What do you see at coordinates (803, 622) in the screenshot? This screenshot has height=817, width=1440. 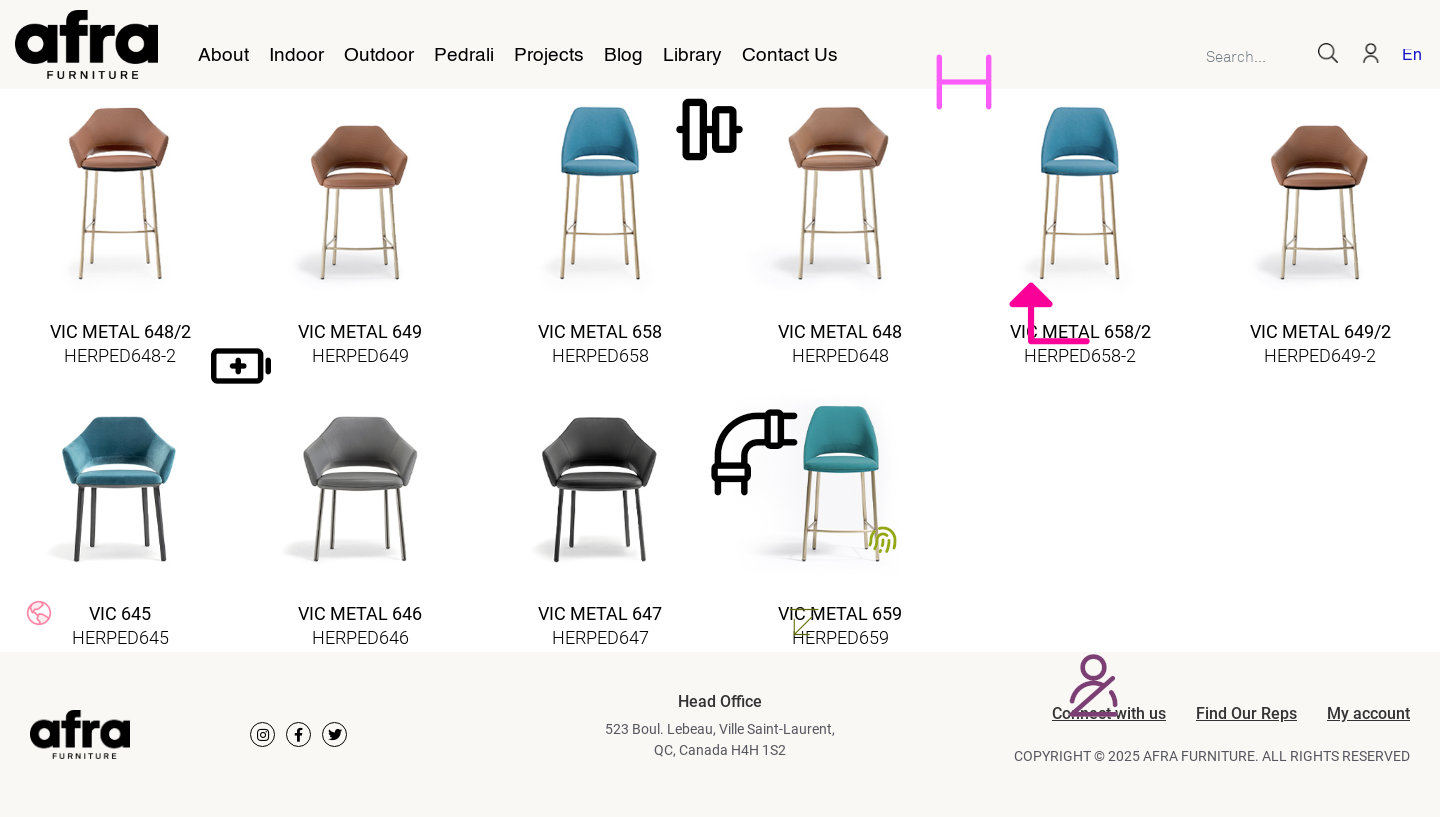 I see `move item to bottom-left corner` at bounding box center [803, 622].